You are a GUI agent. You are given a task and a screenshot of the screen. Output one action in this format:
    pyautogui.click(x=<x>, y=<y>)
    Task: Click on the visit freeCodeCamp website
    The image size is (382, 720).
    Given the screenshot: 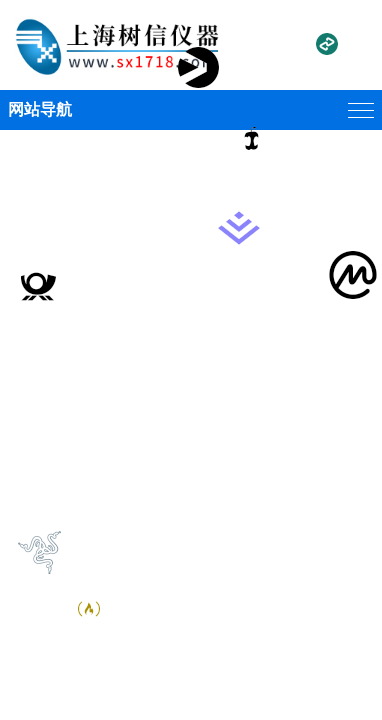 What is the action you would take?
    pyautogui.click(x=89, y=609)
    